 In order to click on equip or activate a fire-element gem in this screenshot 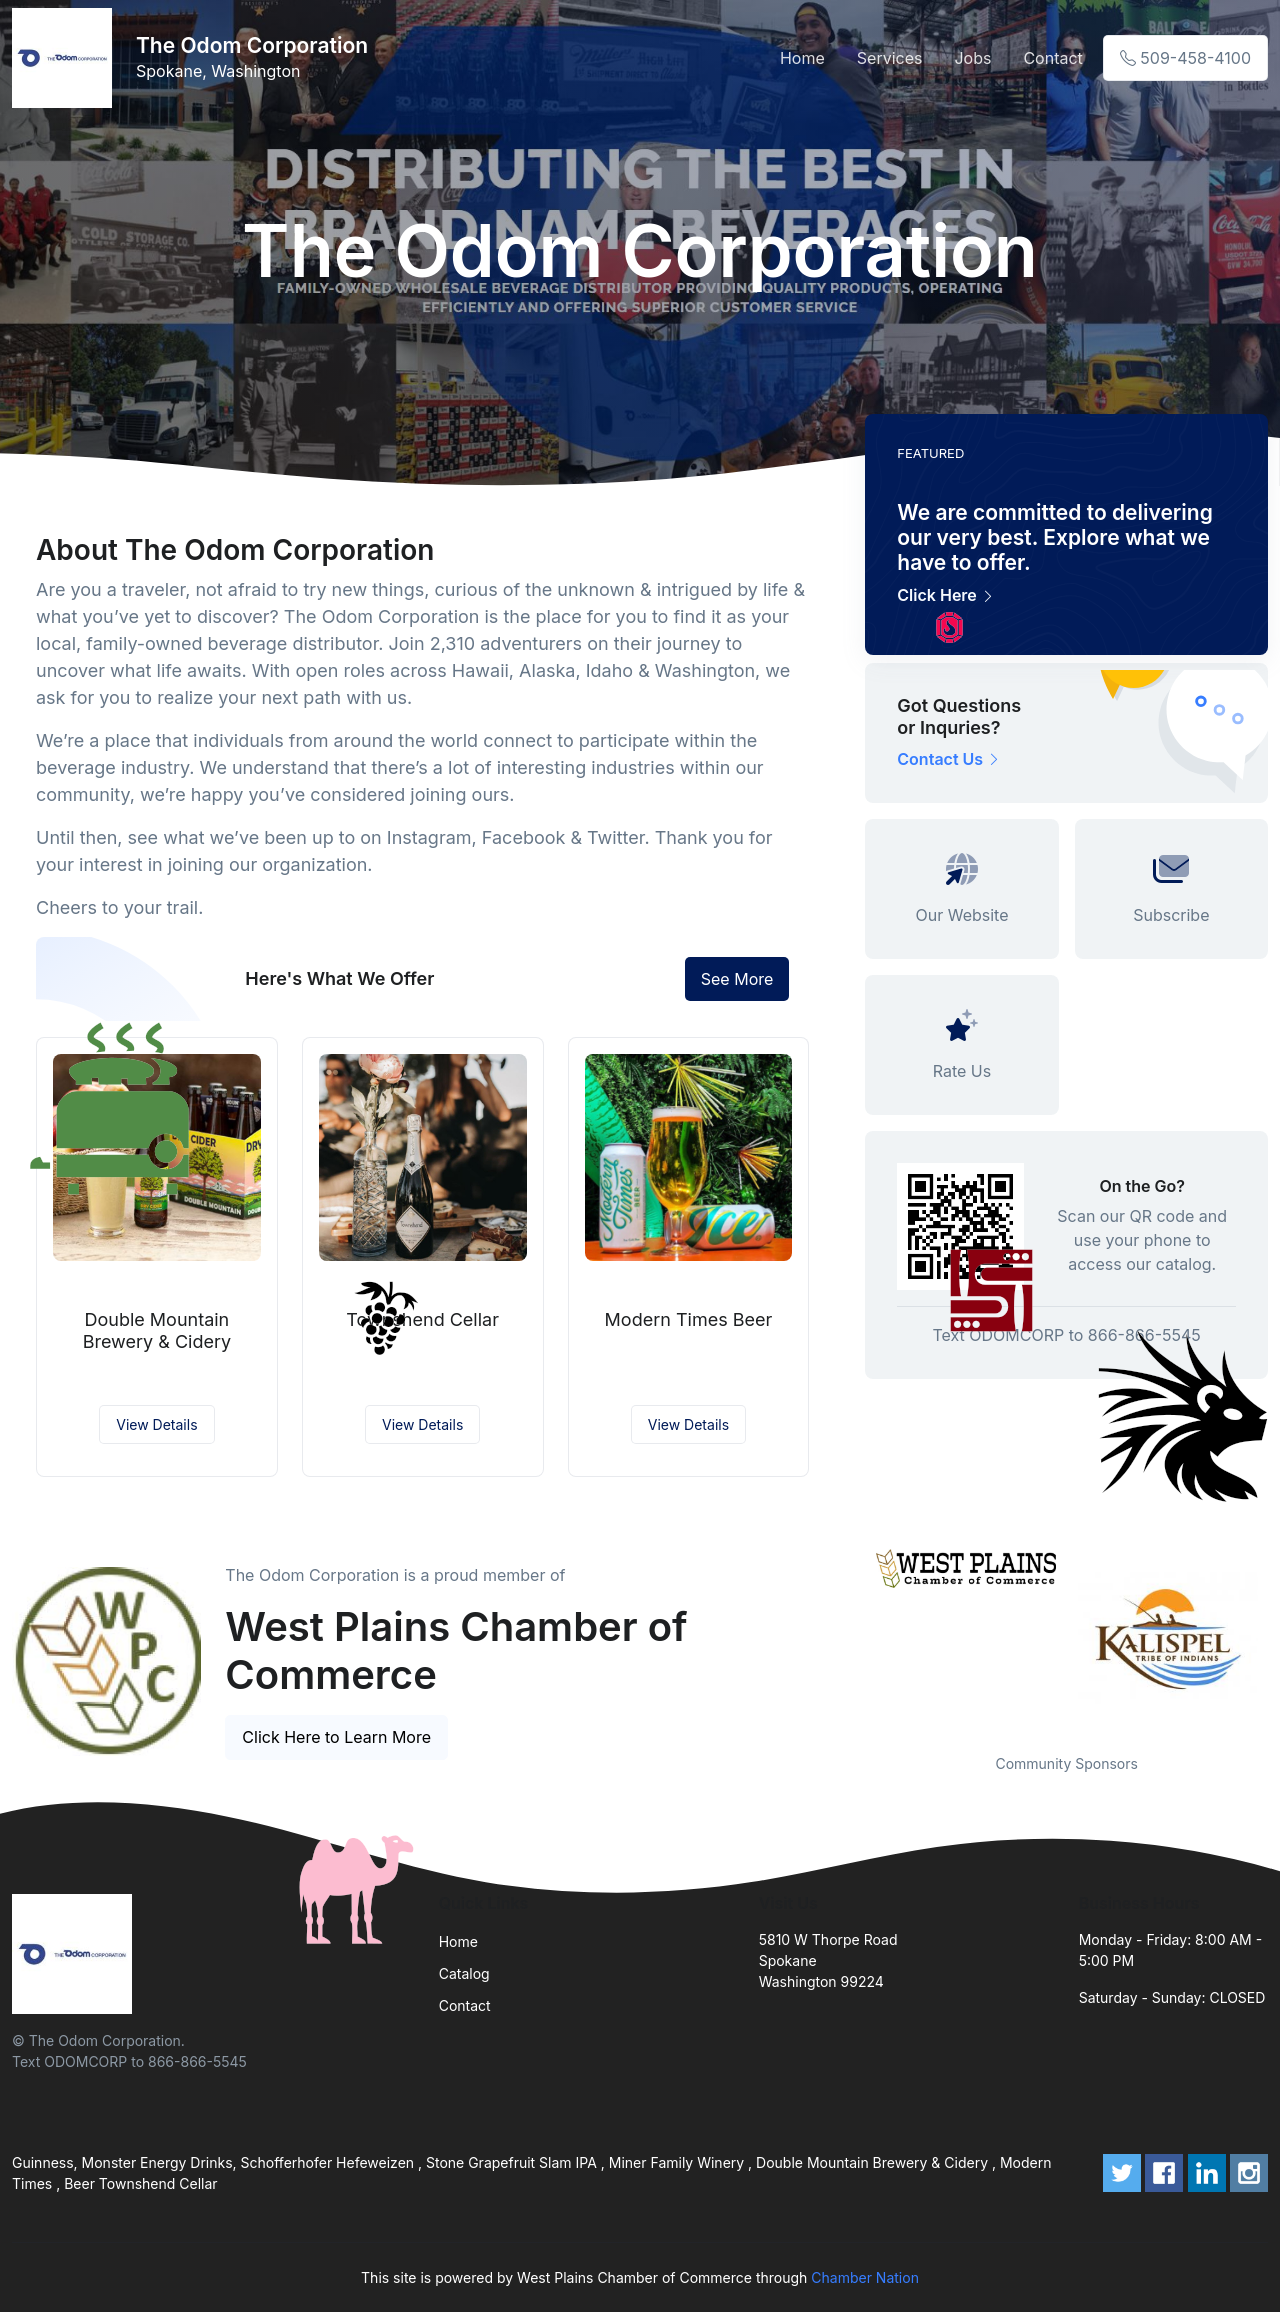, I will do `click(949, 627)`.